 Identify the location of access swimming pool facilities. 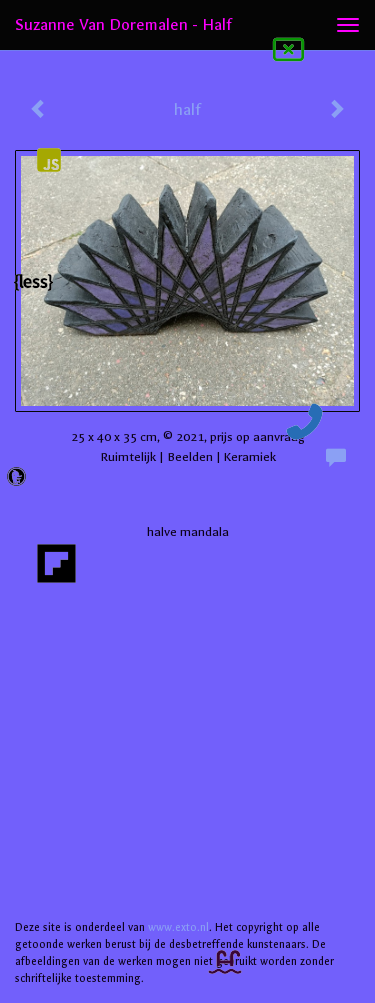
(225, 962).